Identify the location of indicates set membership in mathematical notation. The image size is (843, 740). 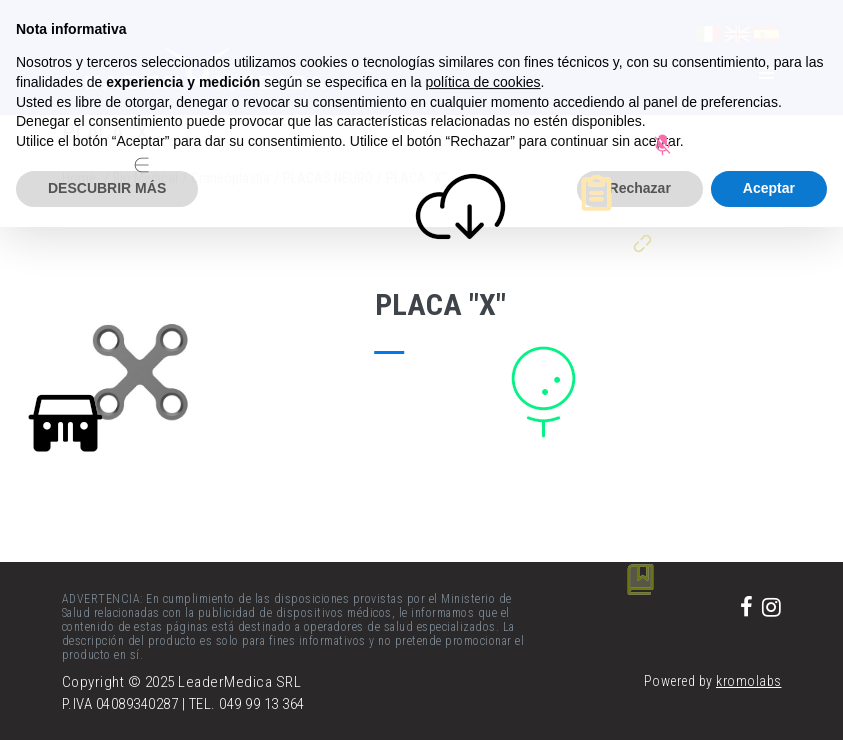
(142, 165).